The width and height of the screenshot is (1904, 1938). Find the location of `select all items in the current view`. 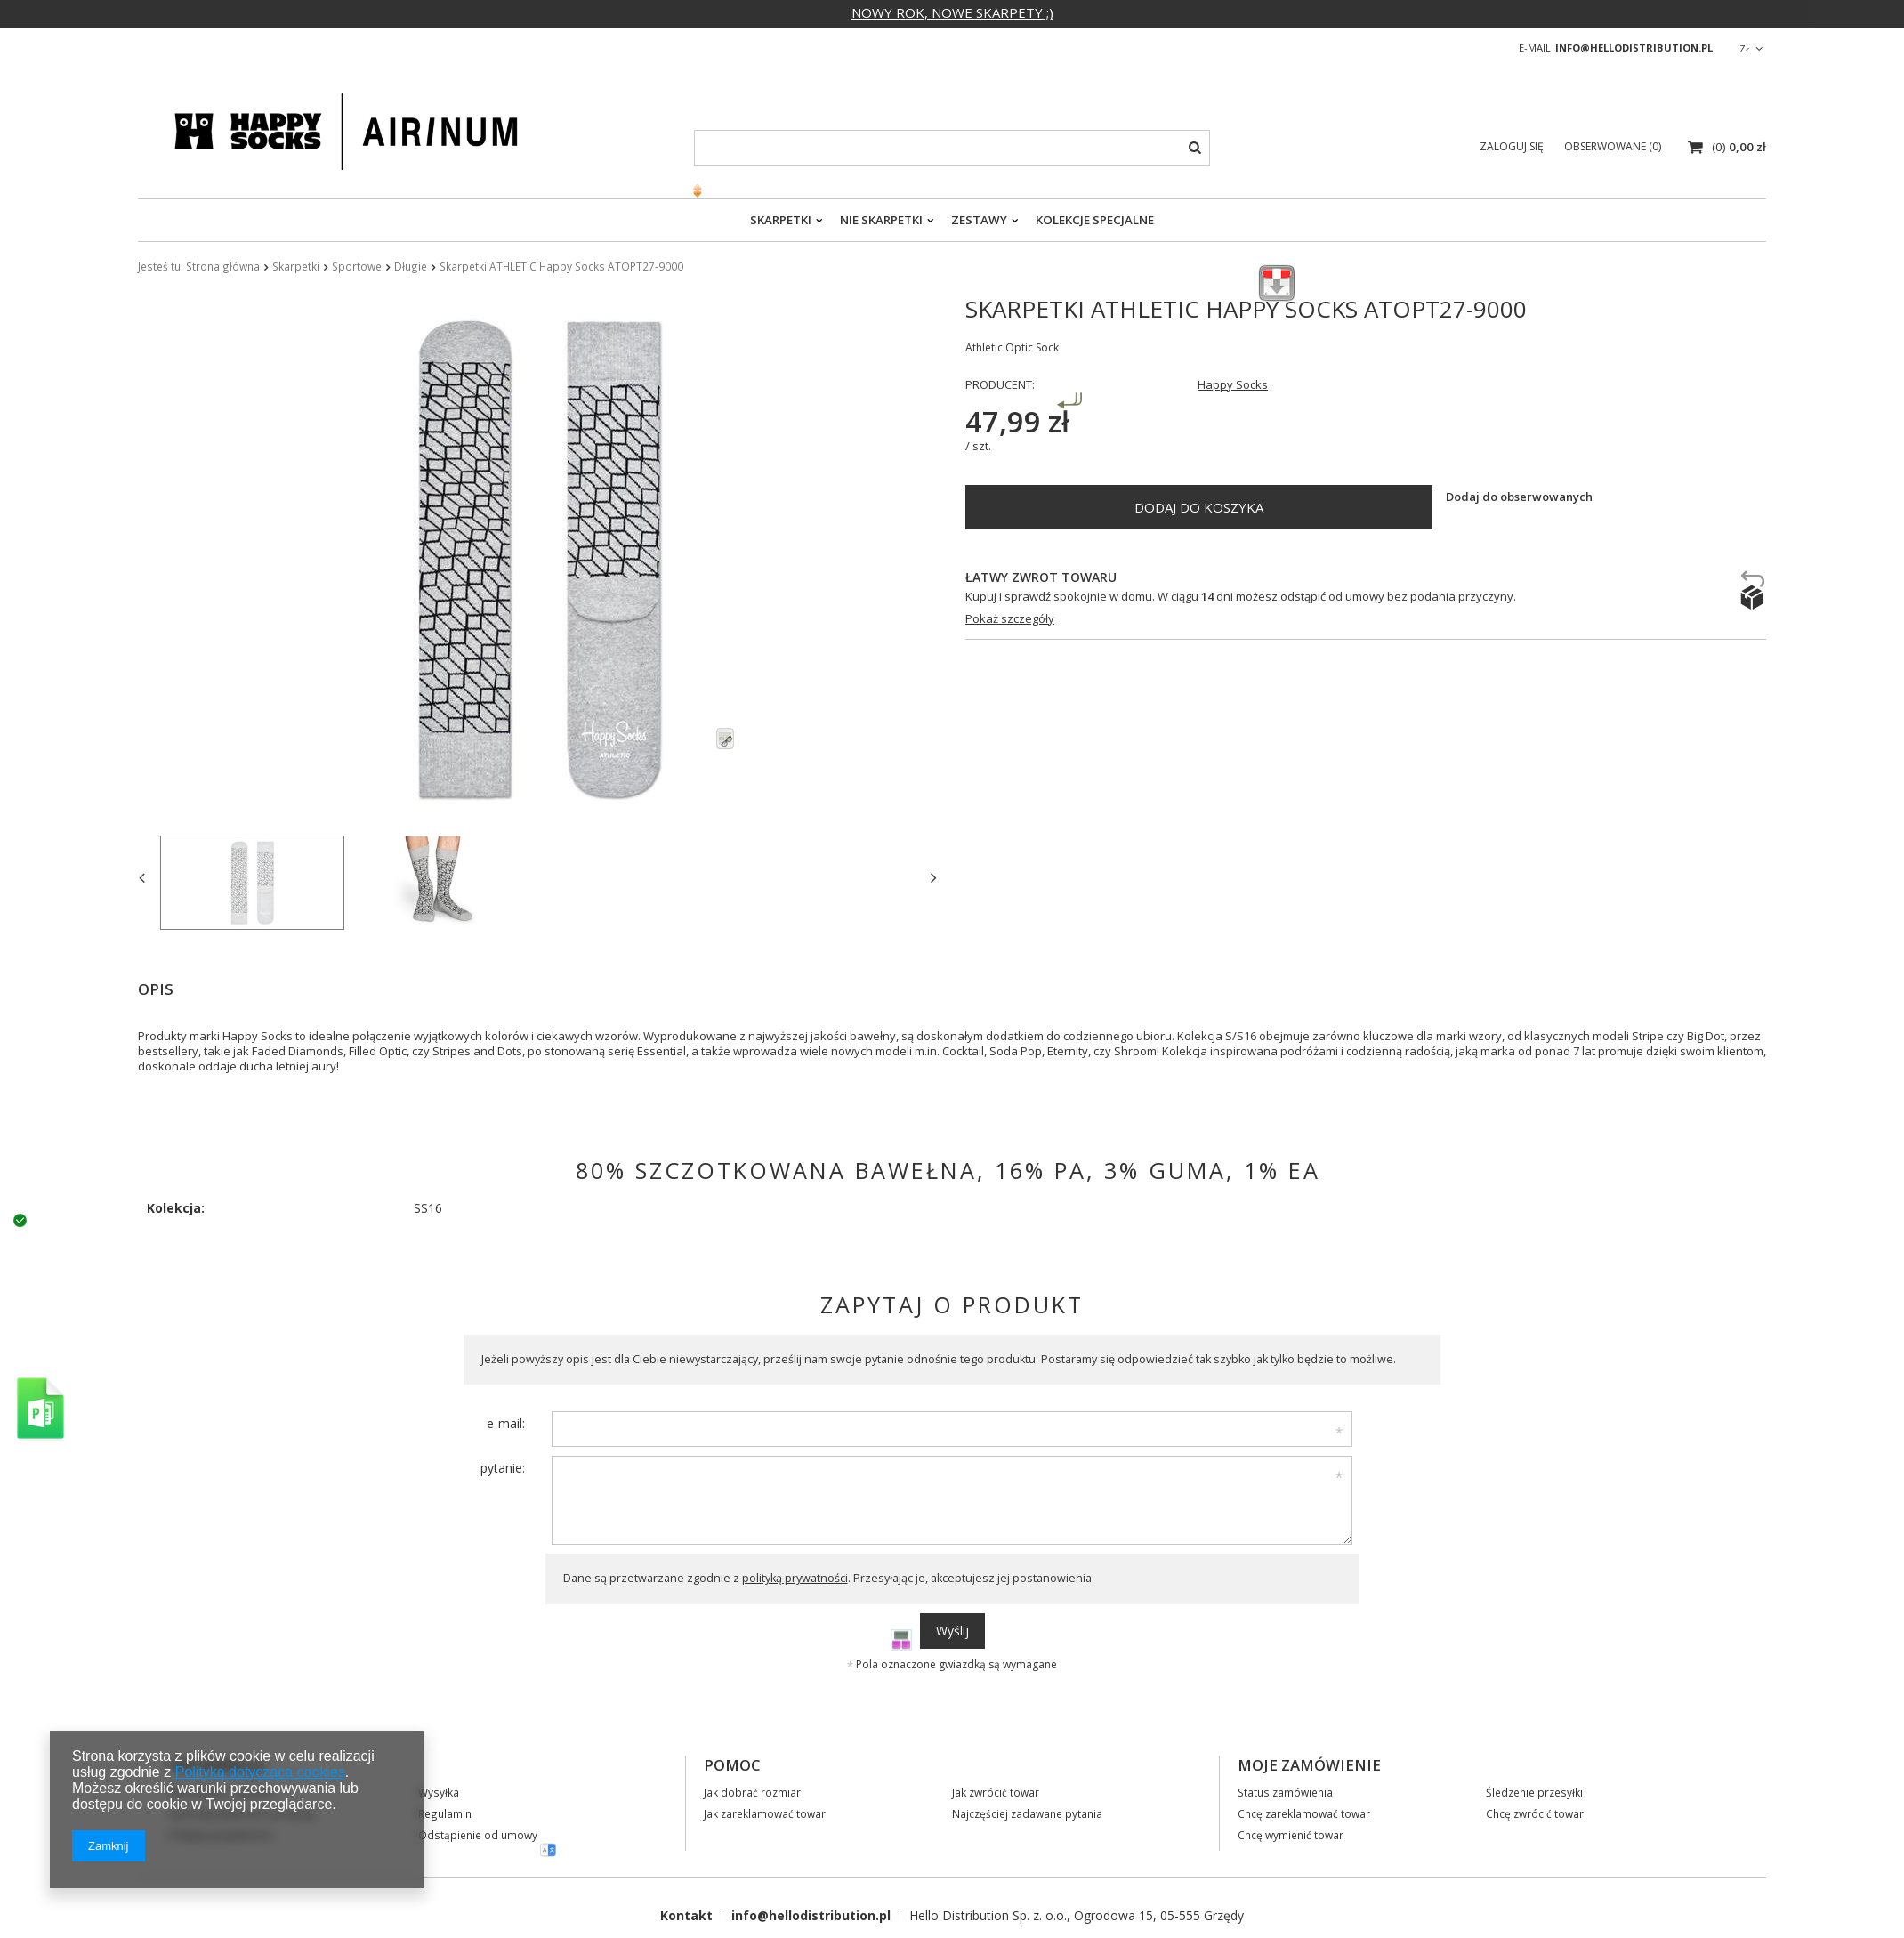

select all items in the current view is located at coordinates (901, 1640).